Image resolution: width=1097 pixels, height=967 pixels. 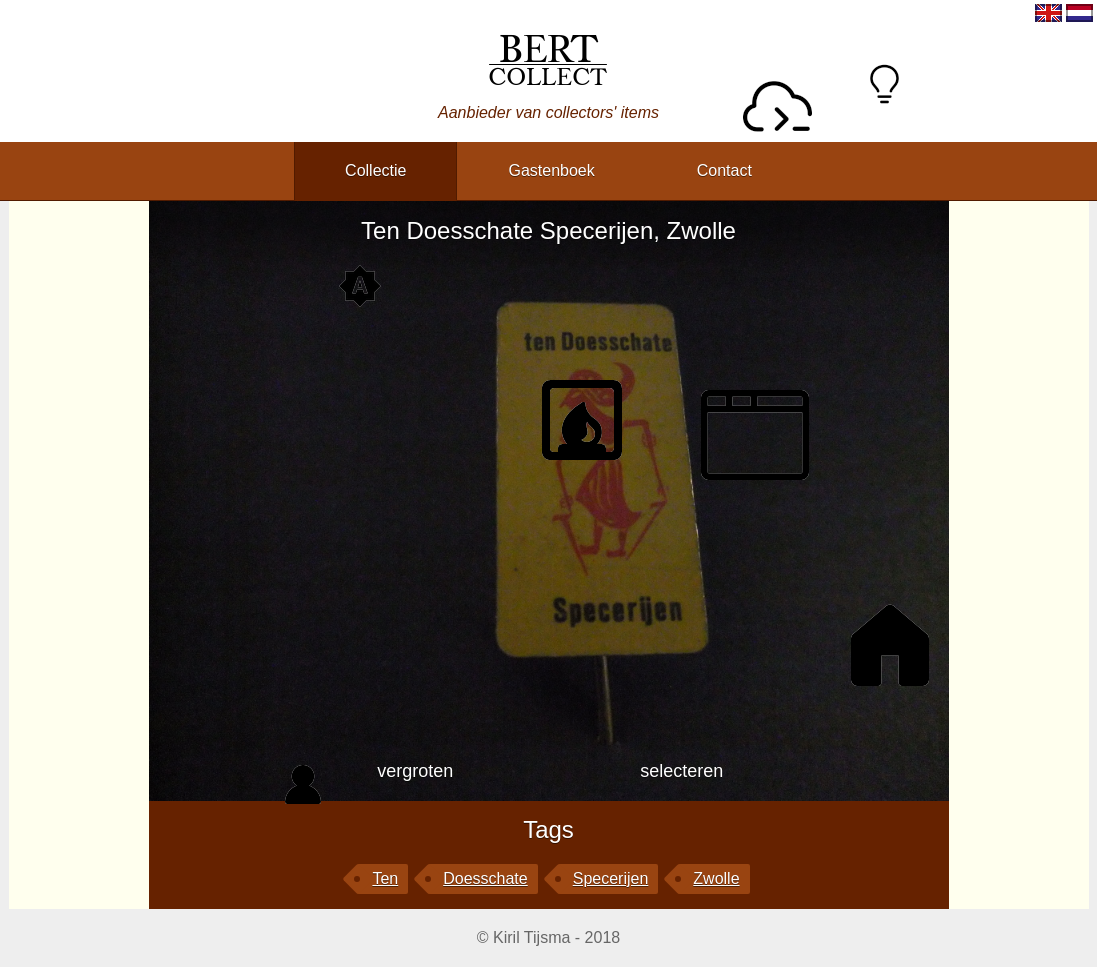 What do you see at coordinates (303, 786) in the screenshot?
I see `view your profile` at bounding box center [303, 786].